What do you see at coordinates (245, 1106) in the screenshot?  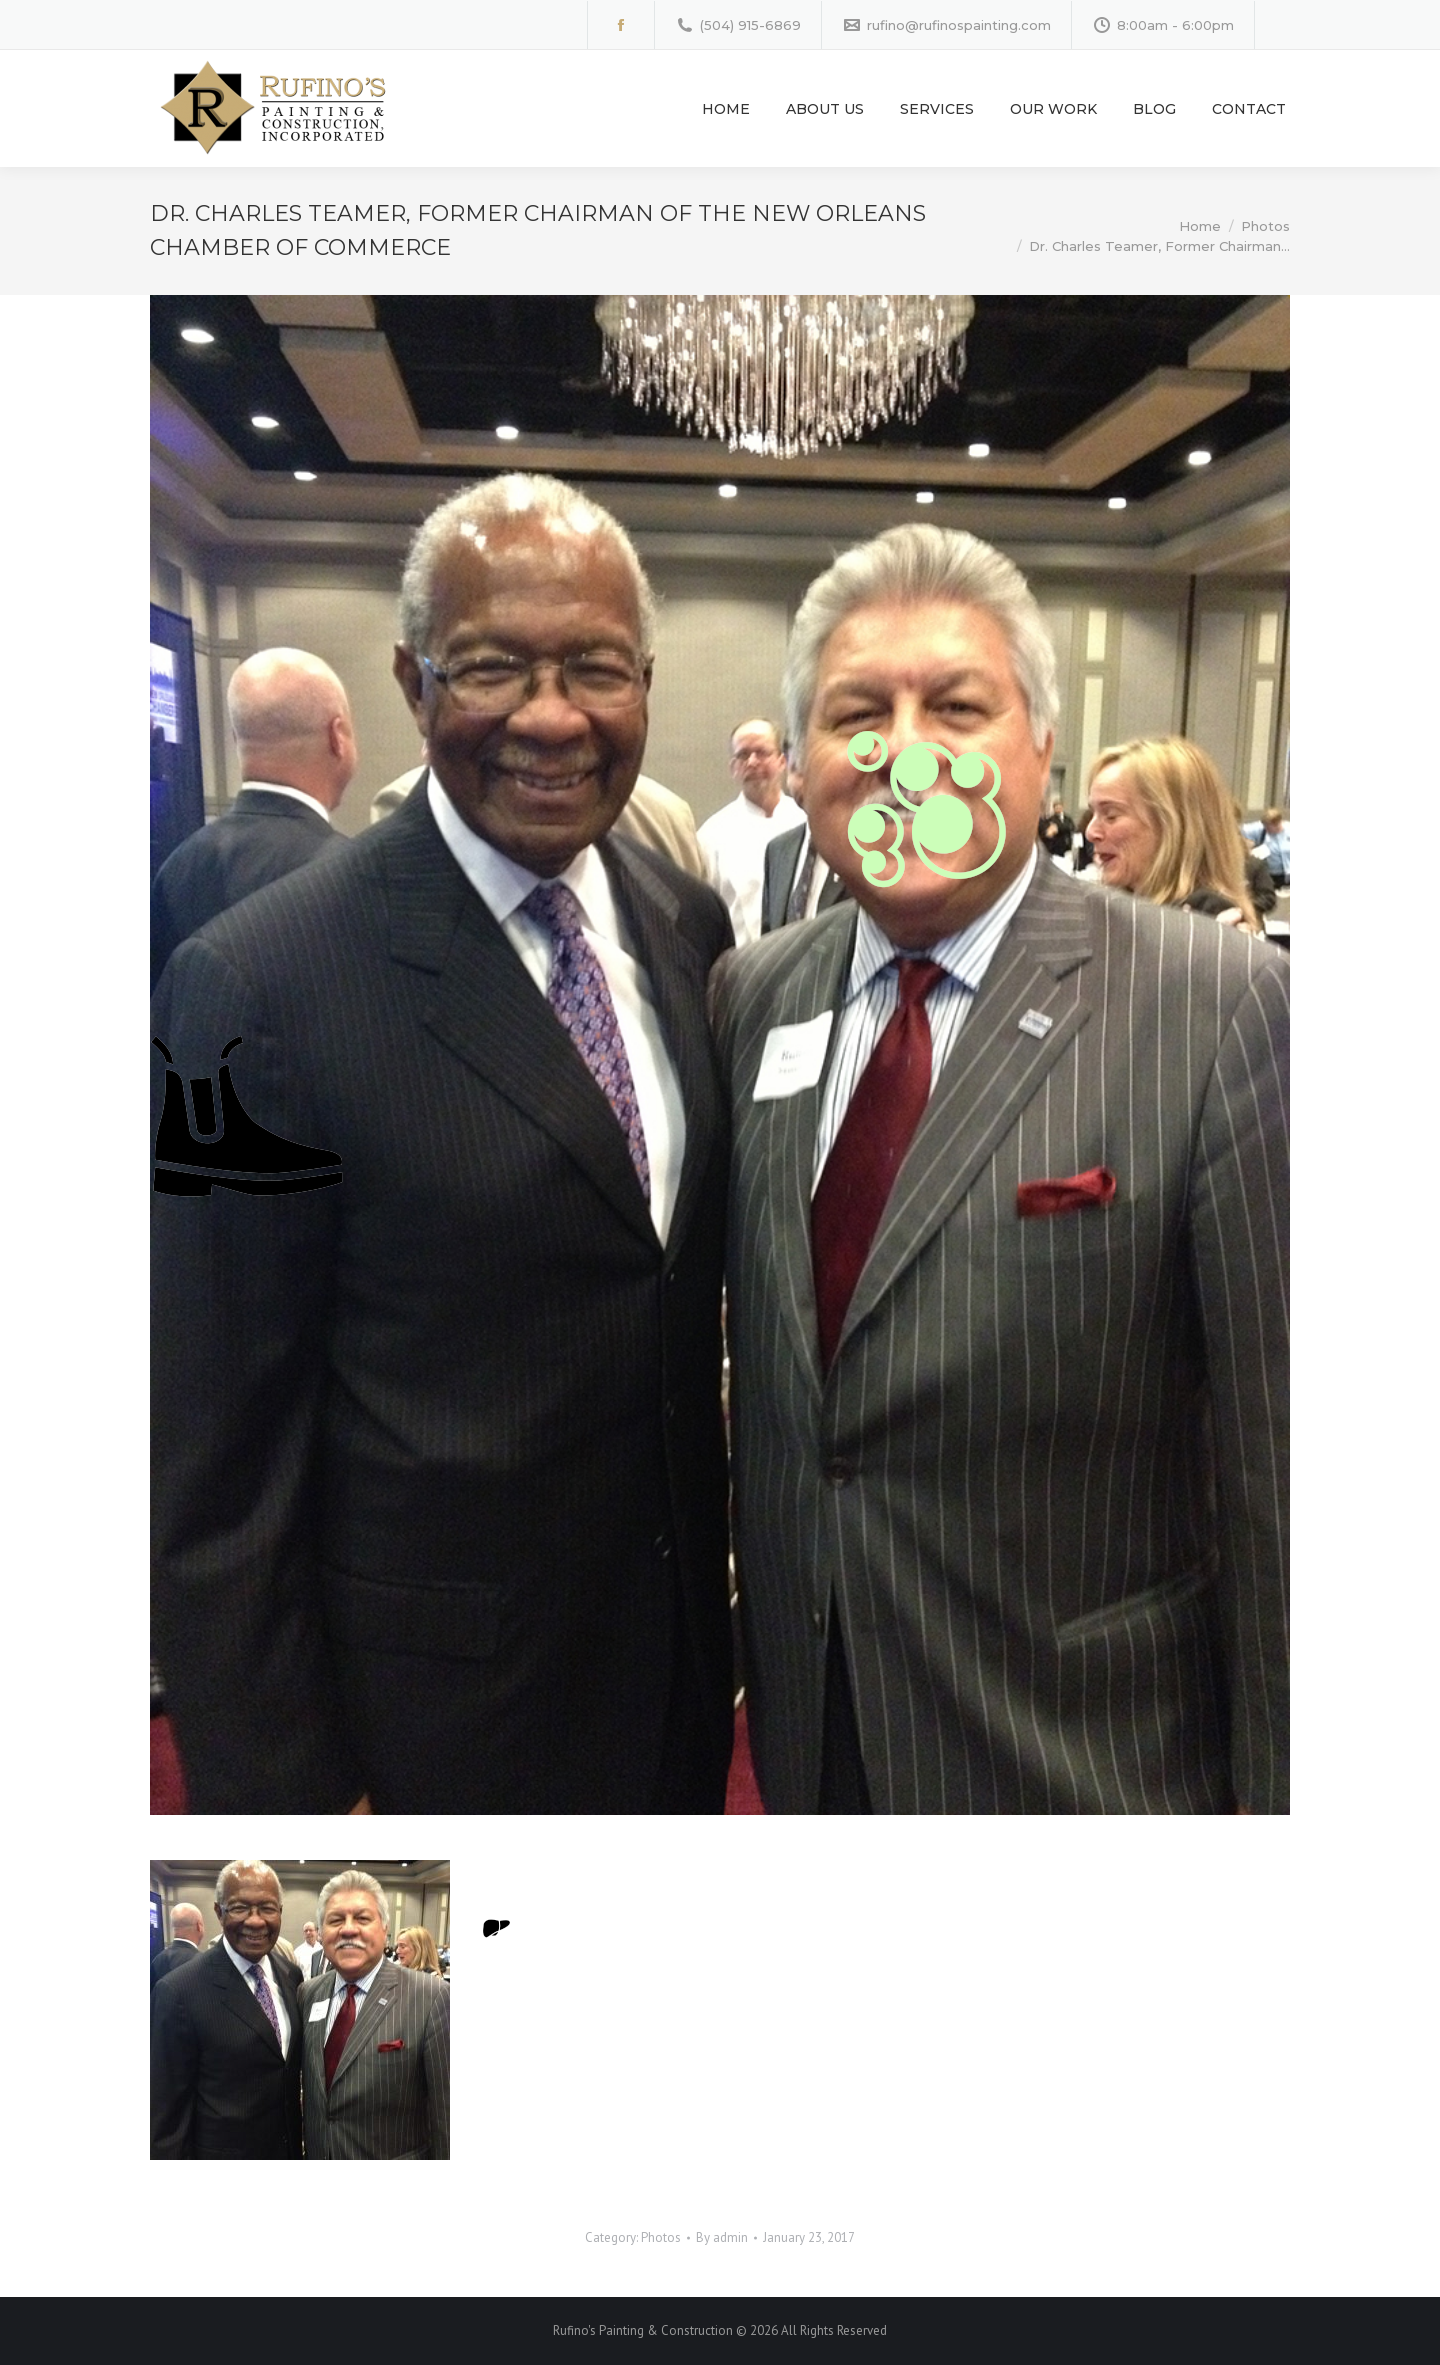 I see `browse footwear or boot options` at bounding box center [245, 1106].